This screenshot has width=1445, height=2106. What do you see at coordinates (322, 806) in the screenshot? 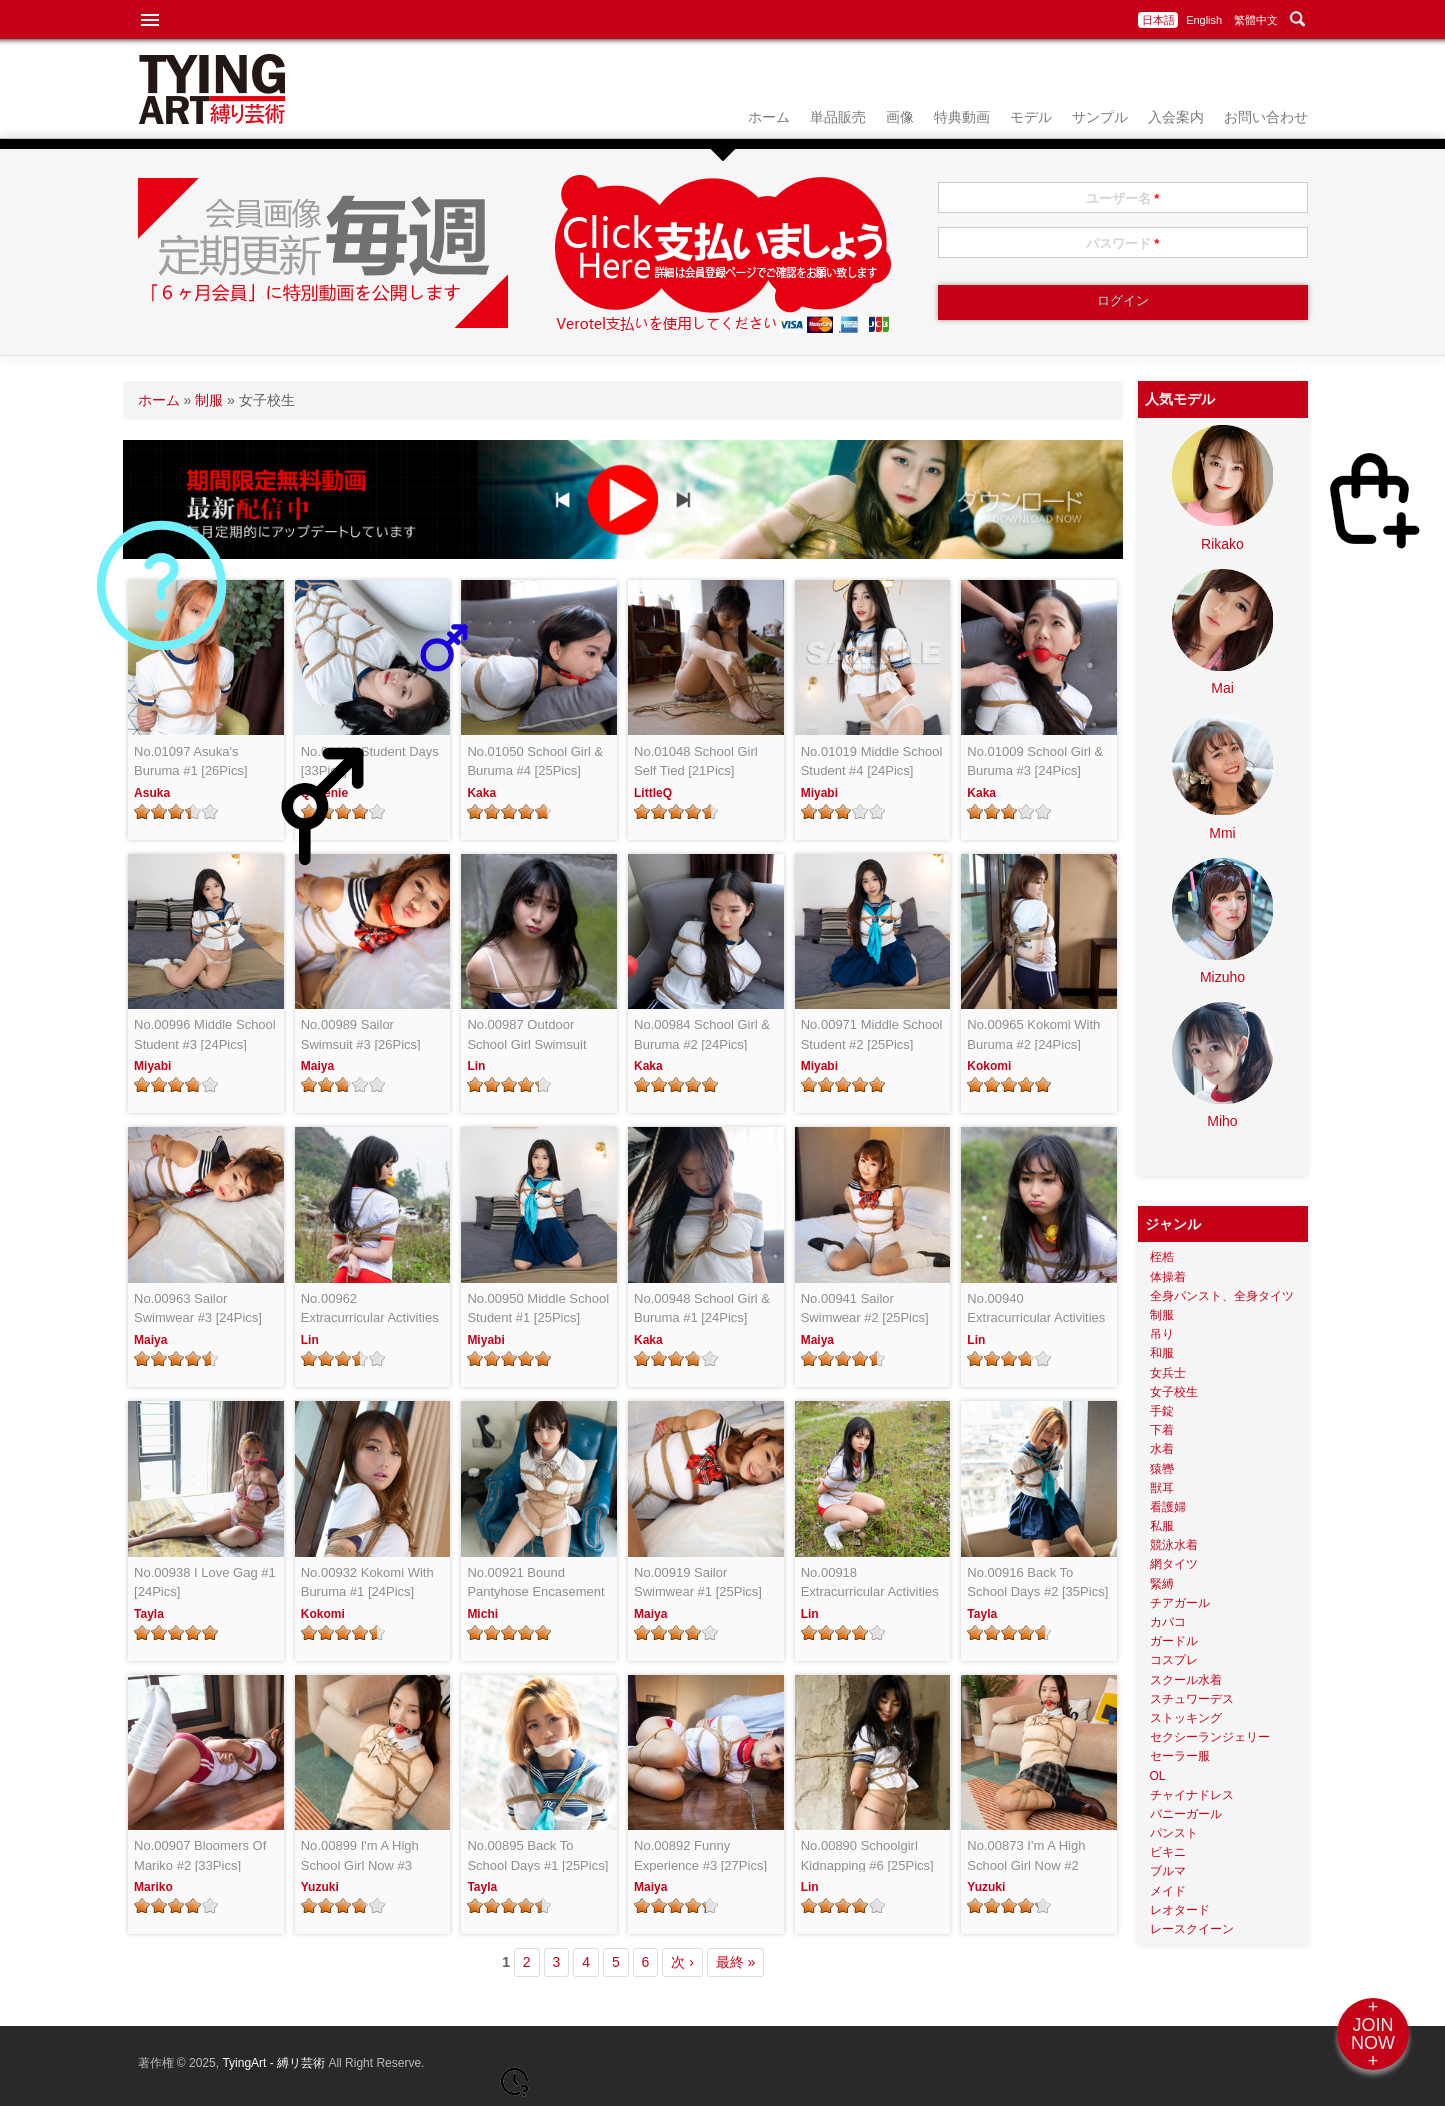
I see `take the last right exit at the roundabout` at bounding box center [322, 806].